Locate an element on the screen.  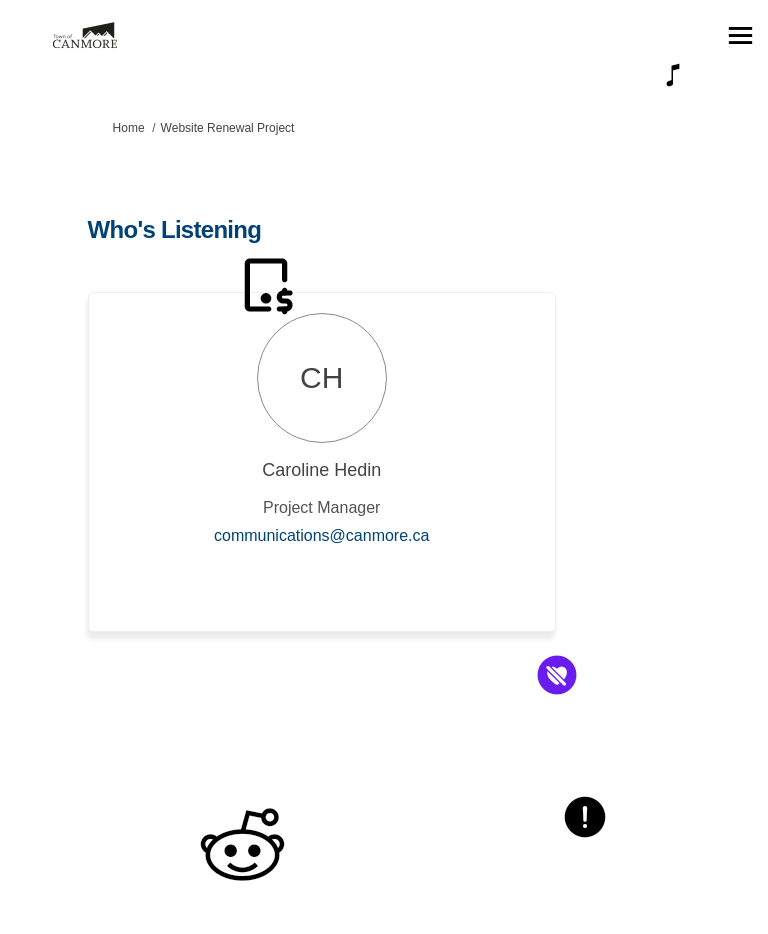
open Reddit app is located at coordinates (242, 844).